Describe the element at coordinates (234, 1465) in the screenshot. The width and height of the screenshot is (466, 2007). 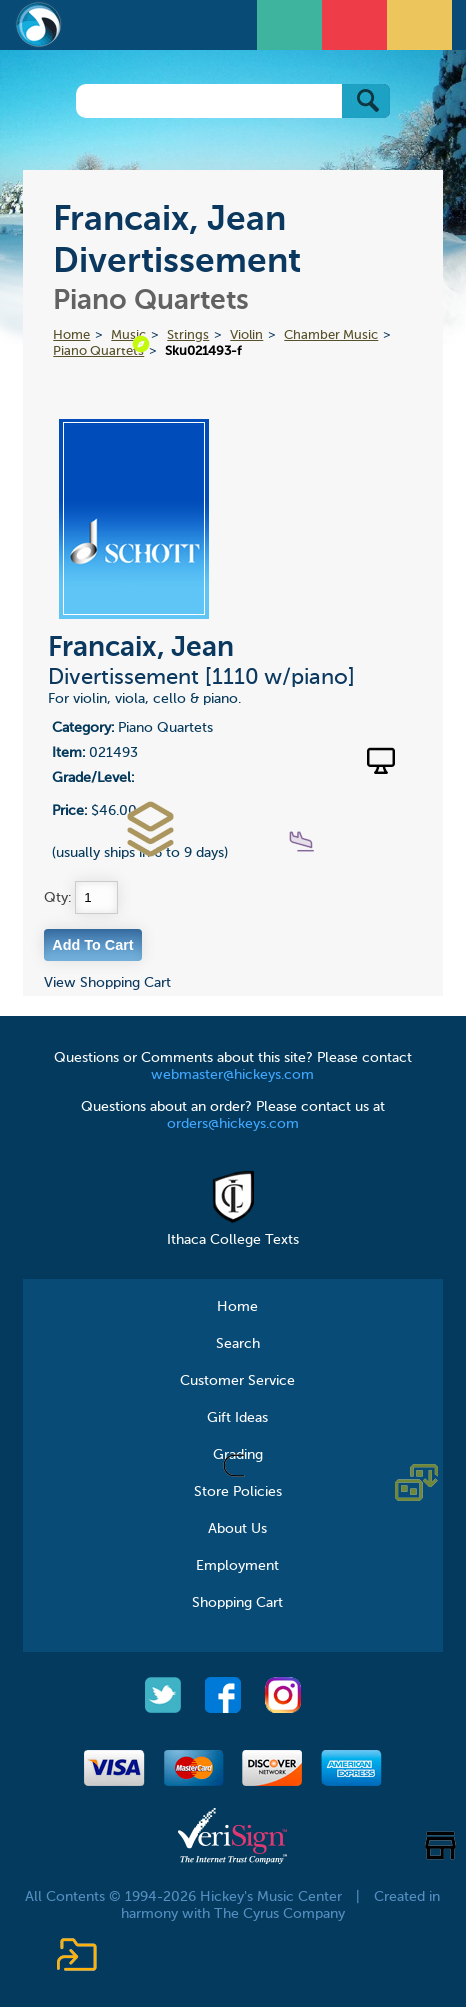
I see `indicates a proper subset relationship in mathematical notation` at that location.